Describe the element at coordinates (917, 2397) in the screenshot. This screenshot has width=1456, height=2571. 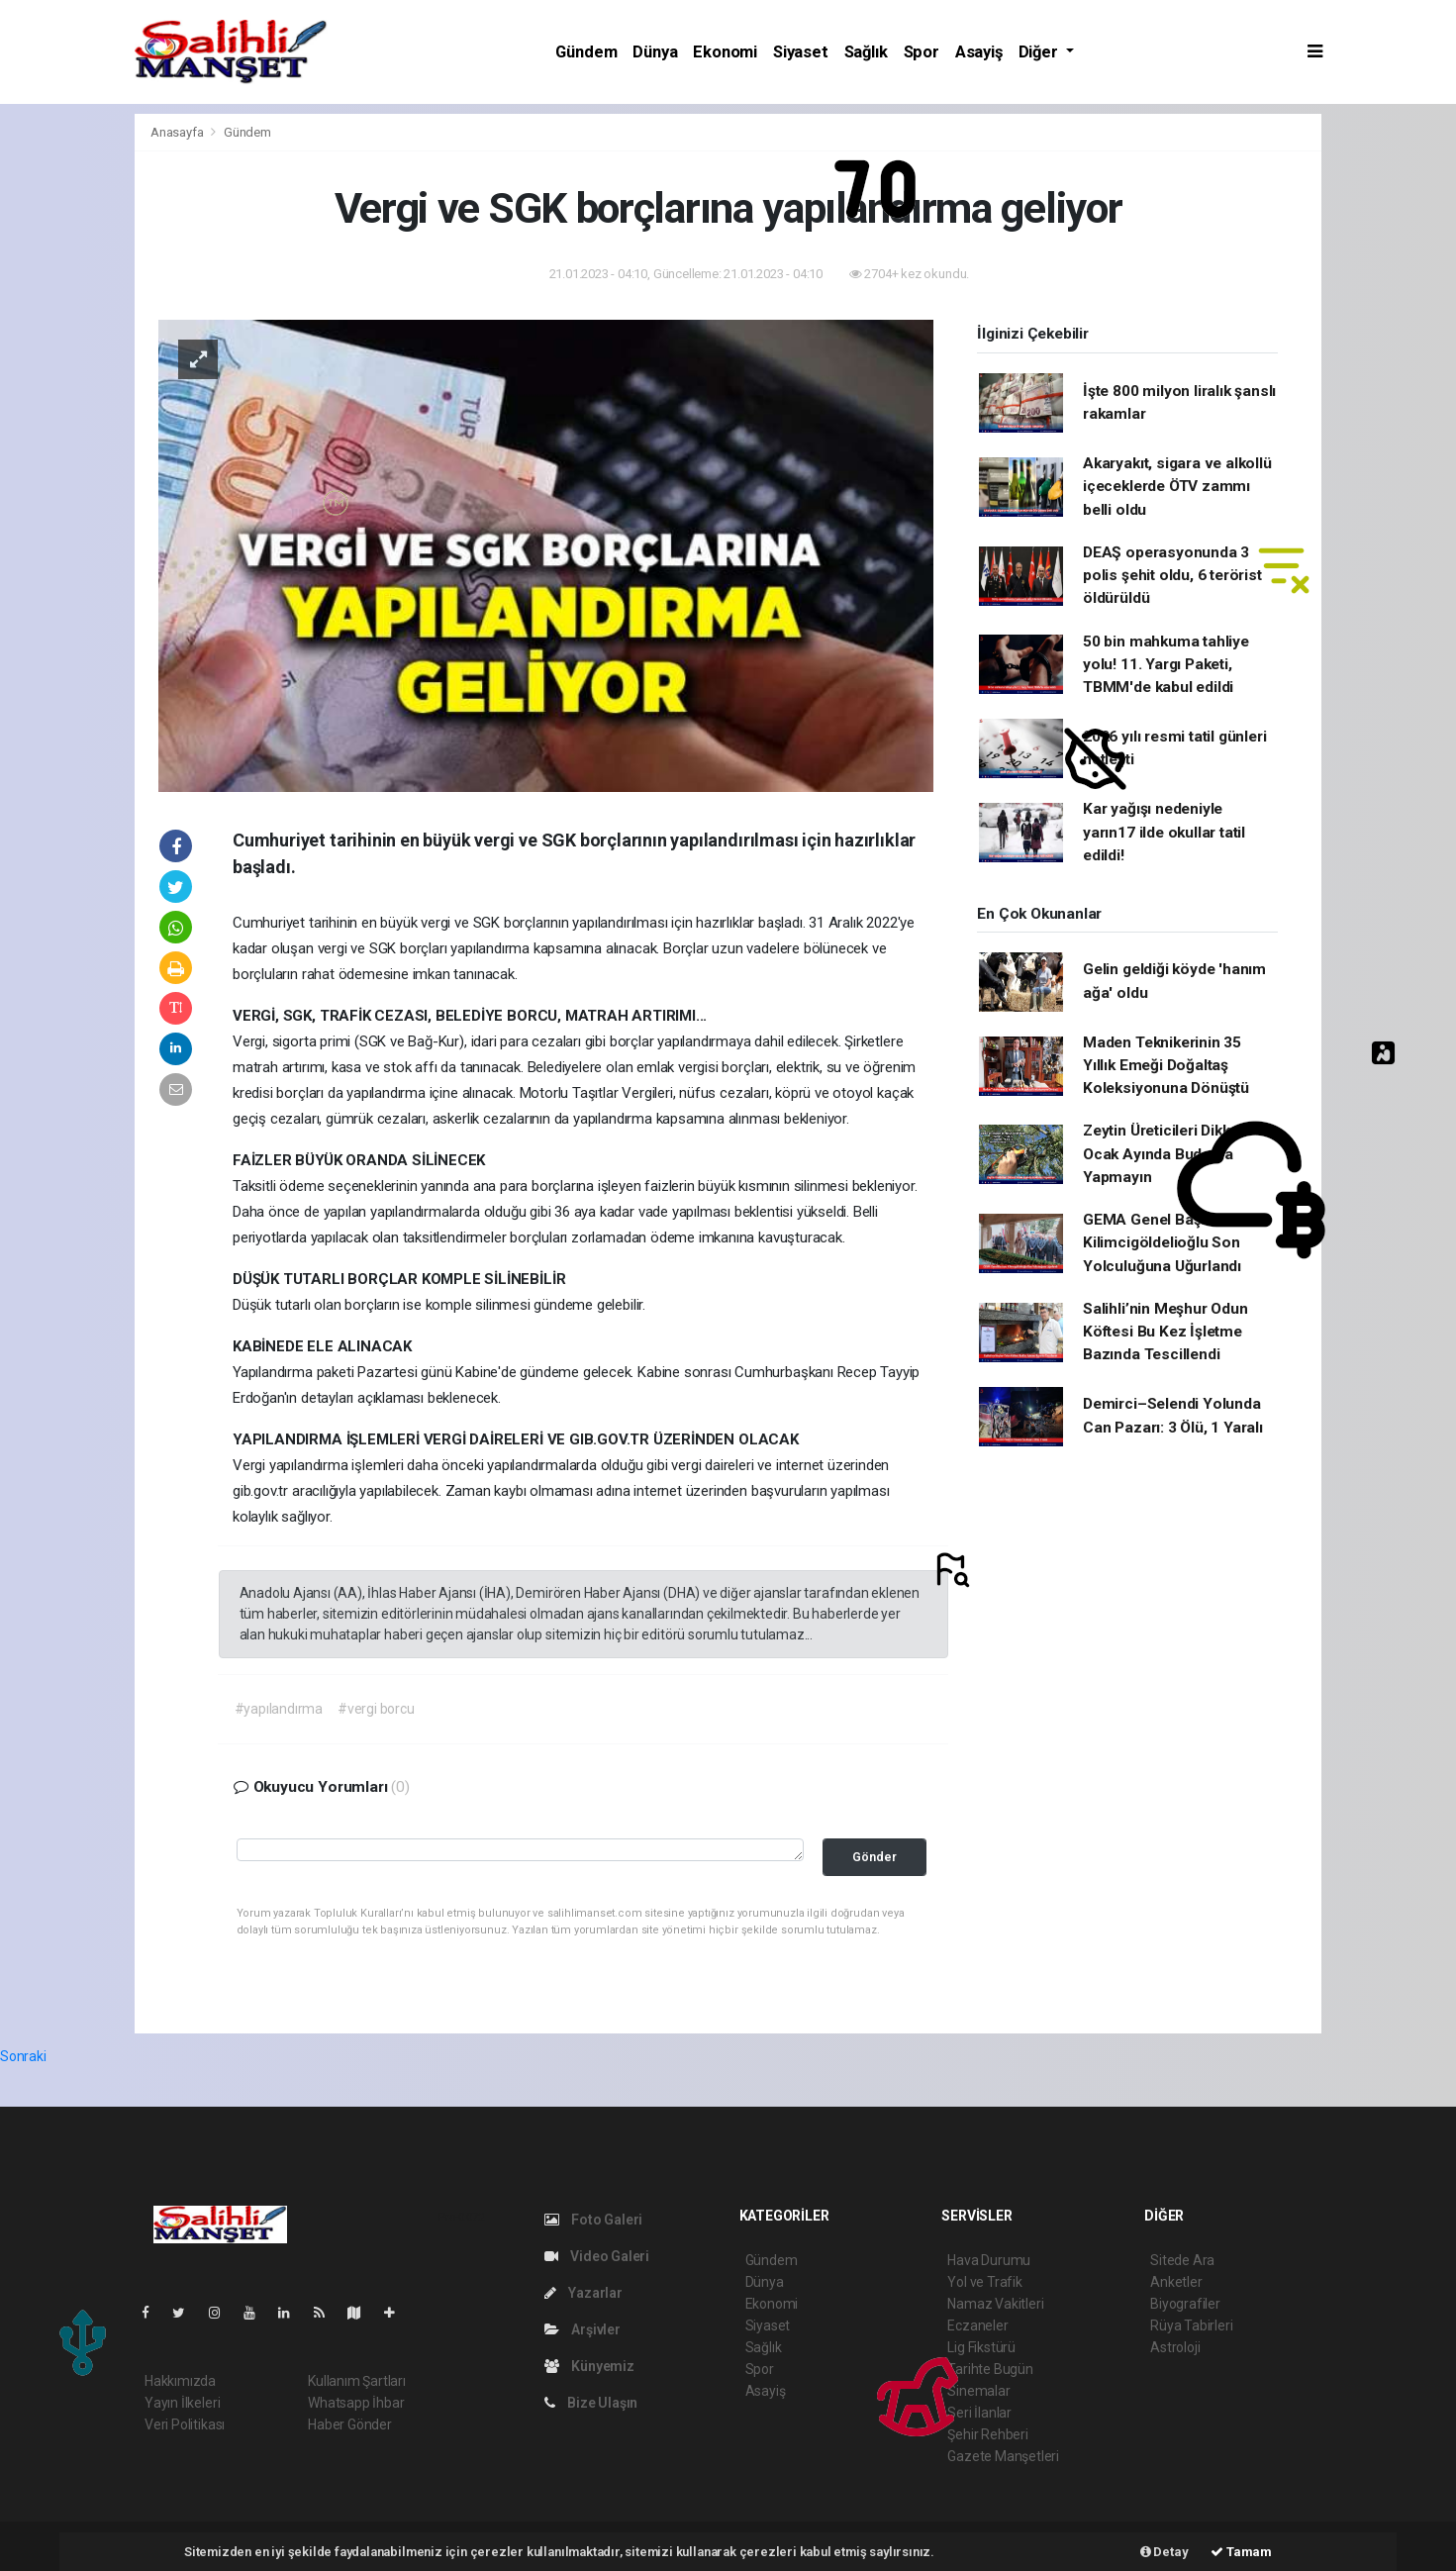
I see `access kids or children's section` at that location.